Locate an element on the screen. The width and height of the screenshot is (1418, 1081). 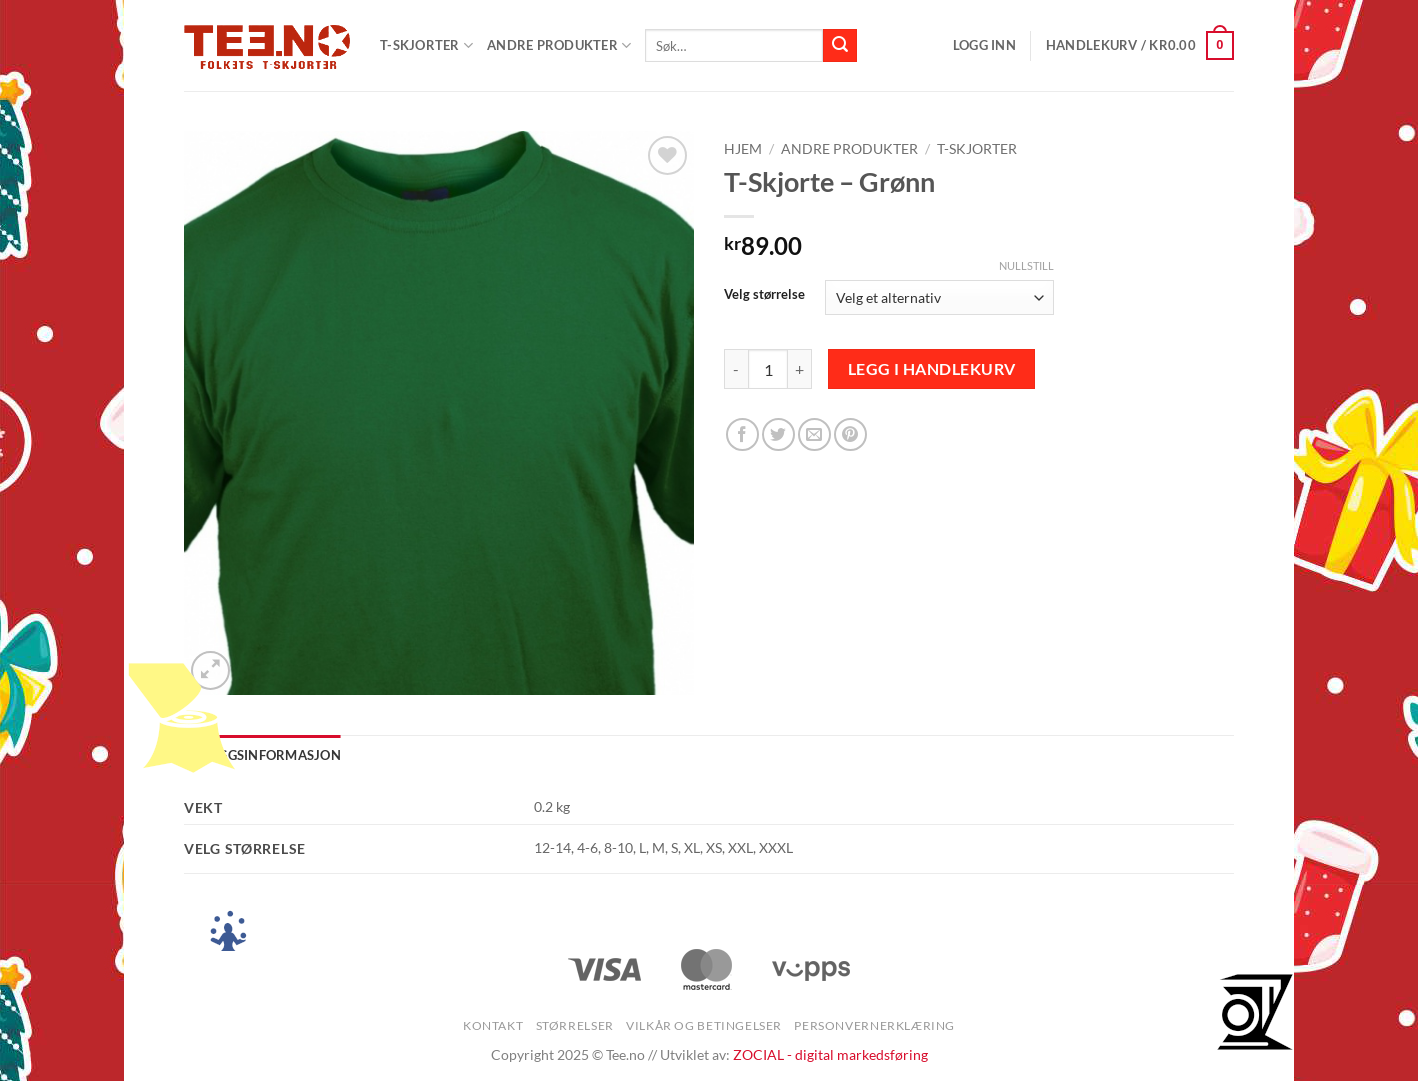
logging or deforestation activity indicator is located at coordinates (182, 718).